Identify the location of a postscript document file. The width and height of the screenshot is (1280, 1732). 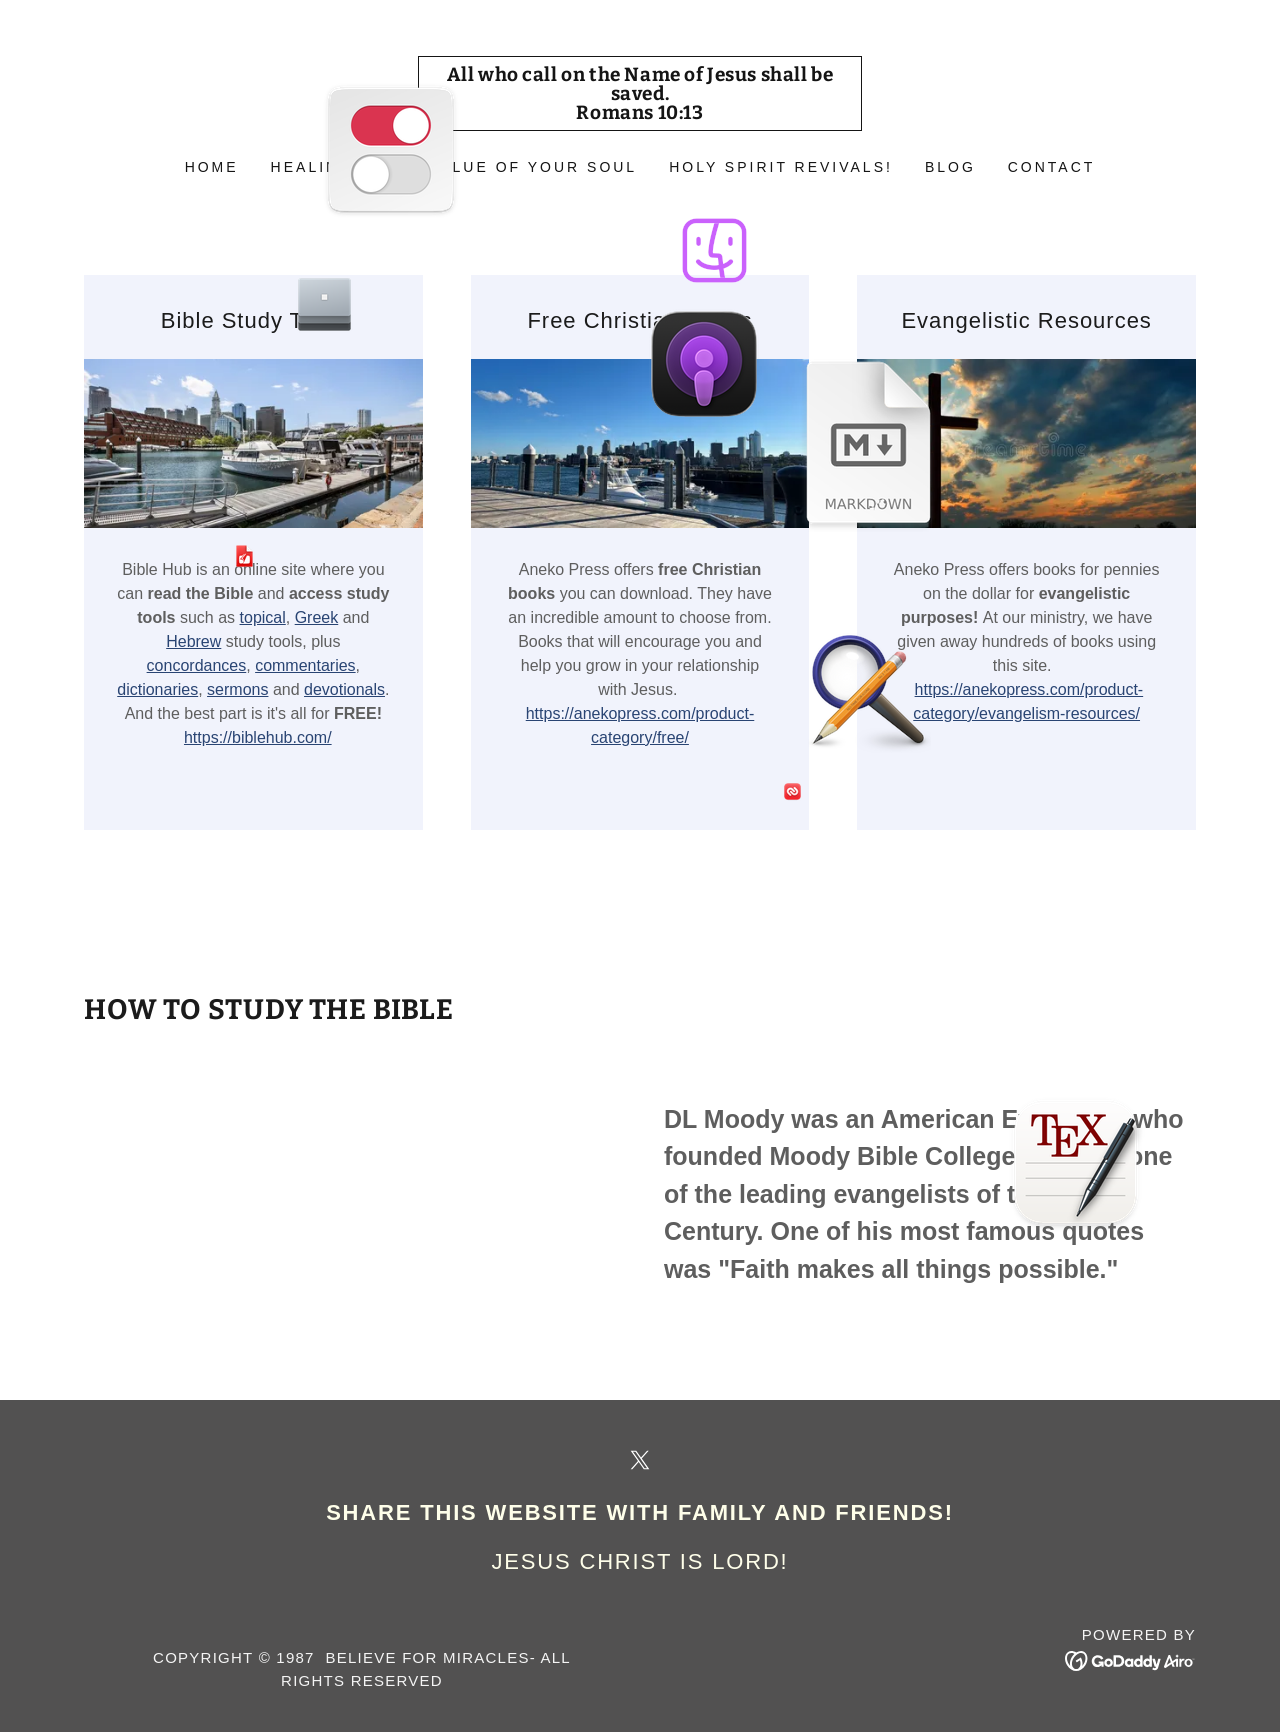
(244, 556).